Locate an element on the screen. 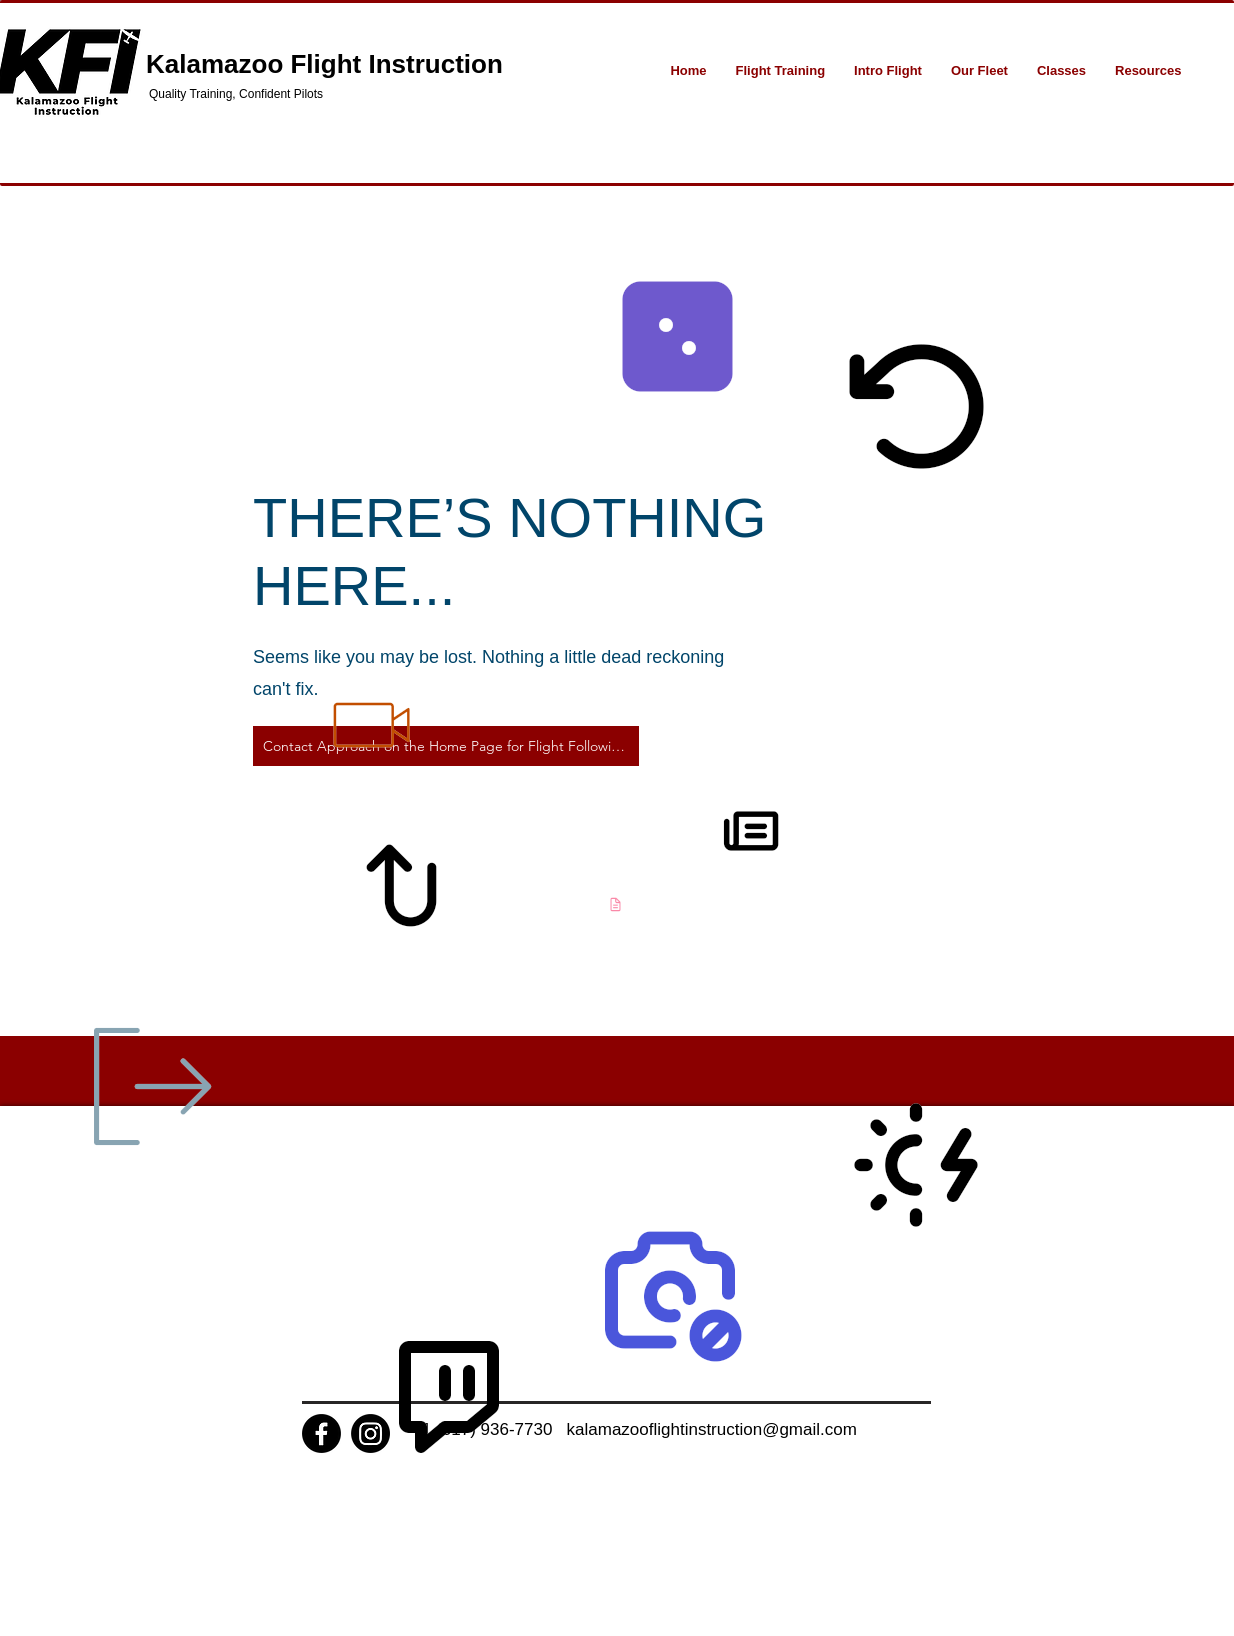 Image resolution: width=1234 pixels, height=1636 pixels. solar power or solar energy settings is located at coordinates (916, 1165).